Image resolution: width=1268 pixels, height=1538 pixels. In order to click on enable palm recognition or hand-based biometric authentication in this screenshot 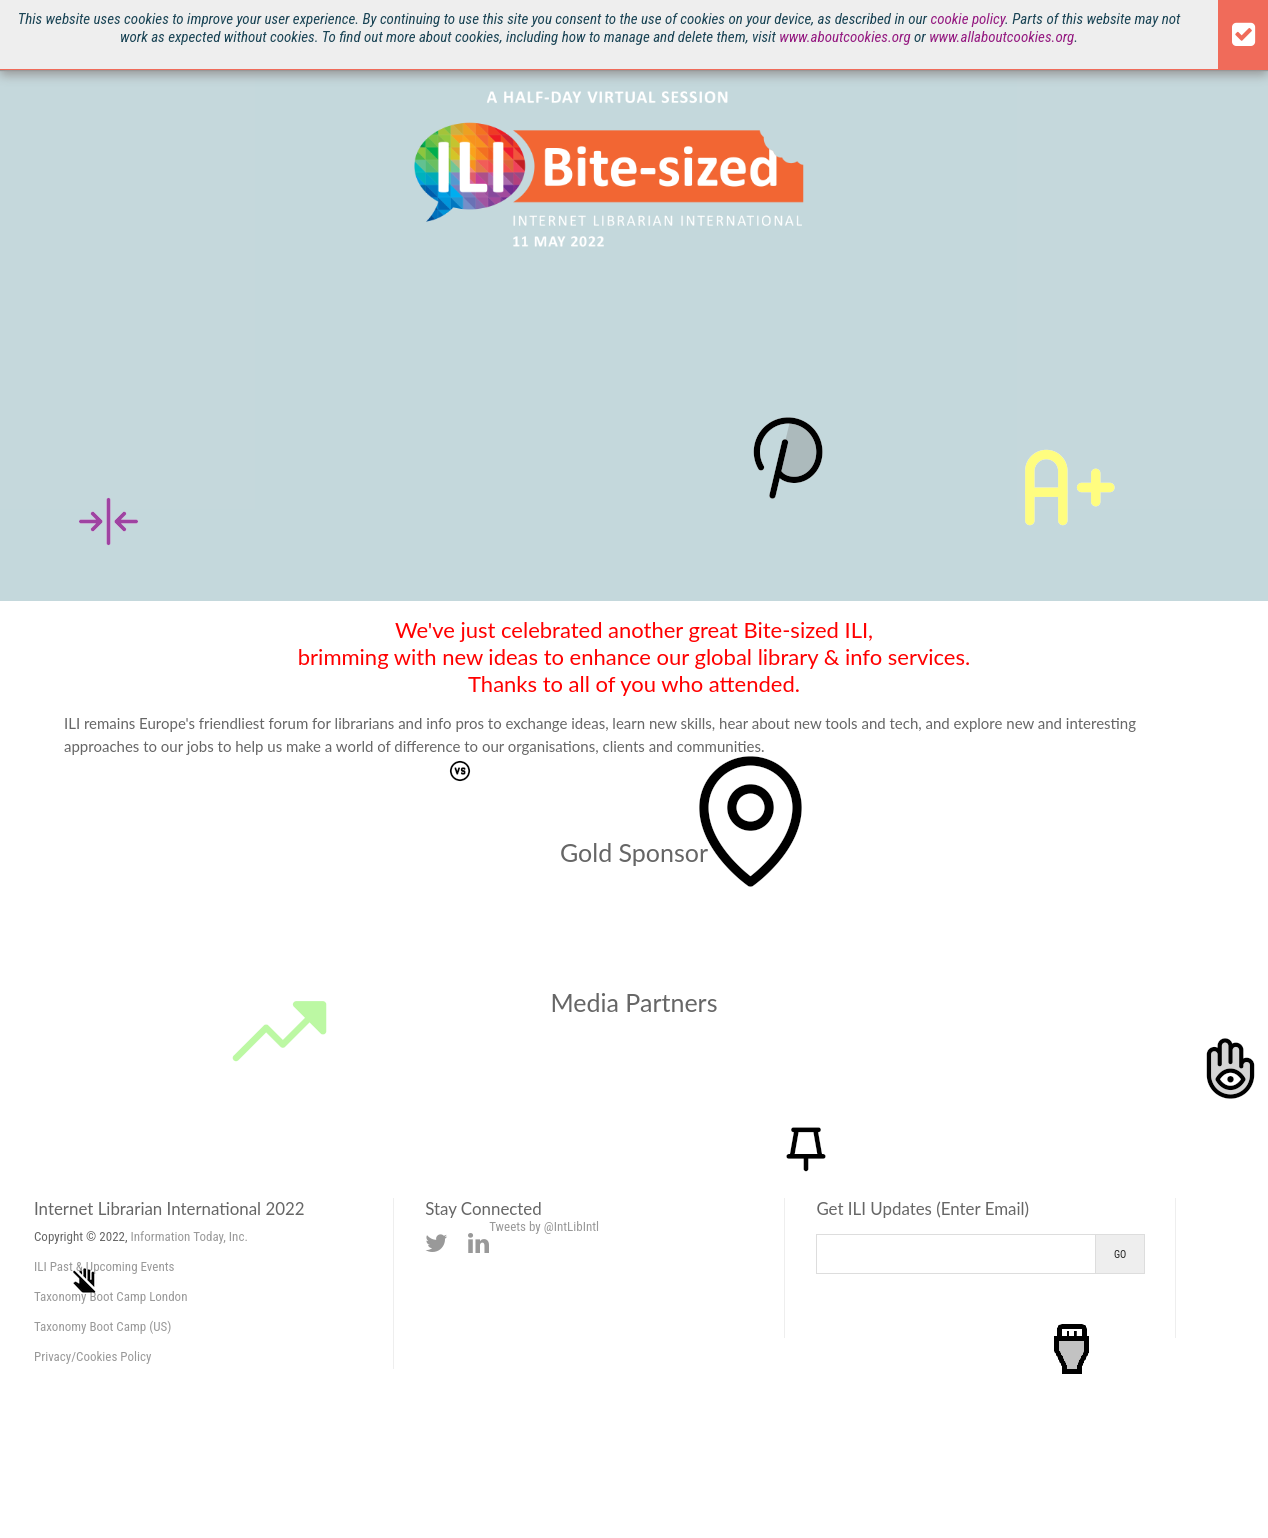, I will do `click(1230, 1068)`.